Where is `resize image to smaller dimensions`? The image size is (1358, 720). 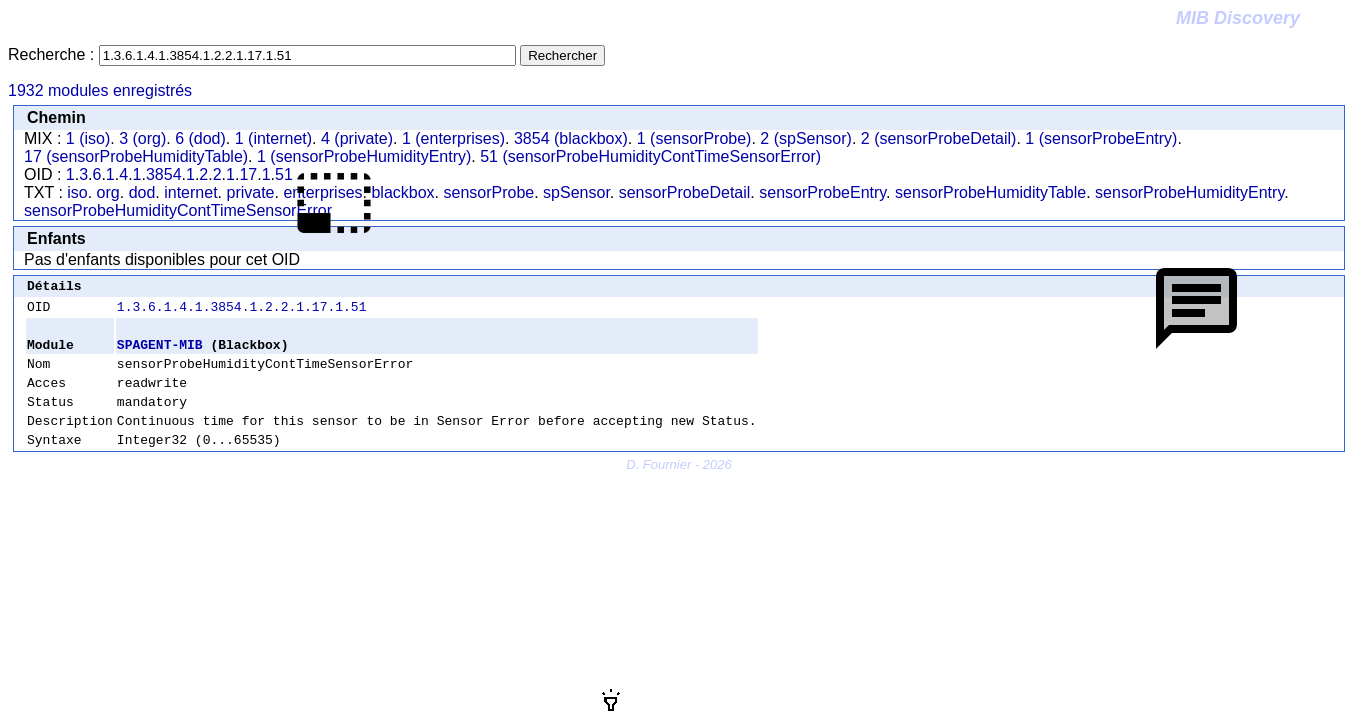
resize image to smaller dimensions is located at coordinates (334, 203).